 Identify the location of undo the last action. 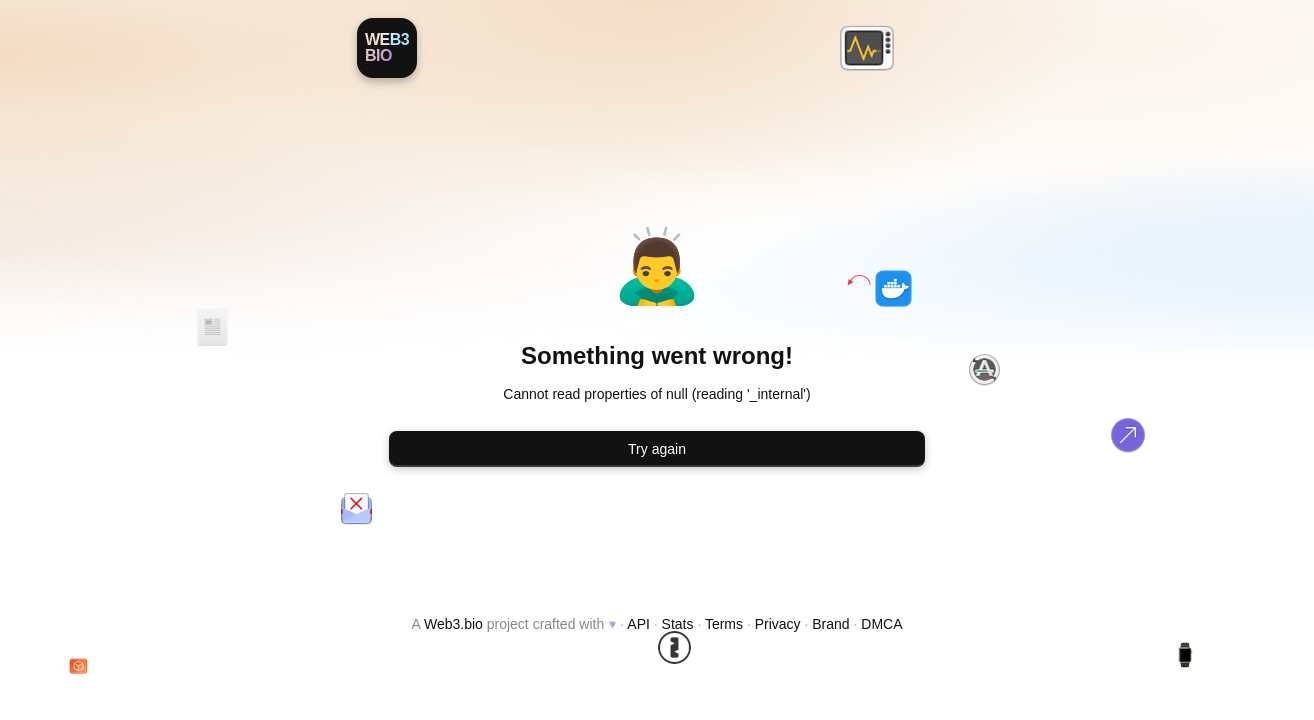
(859, 280).